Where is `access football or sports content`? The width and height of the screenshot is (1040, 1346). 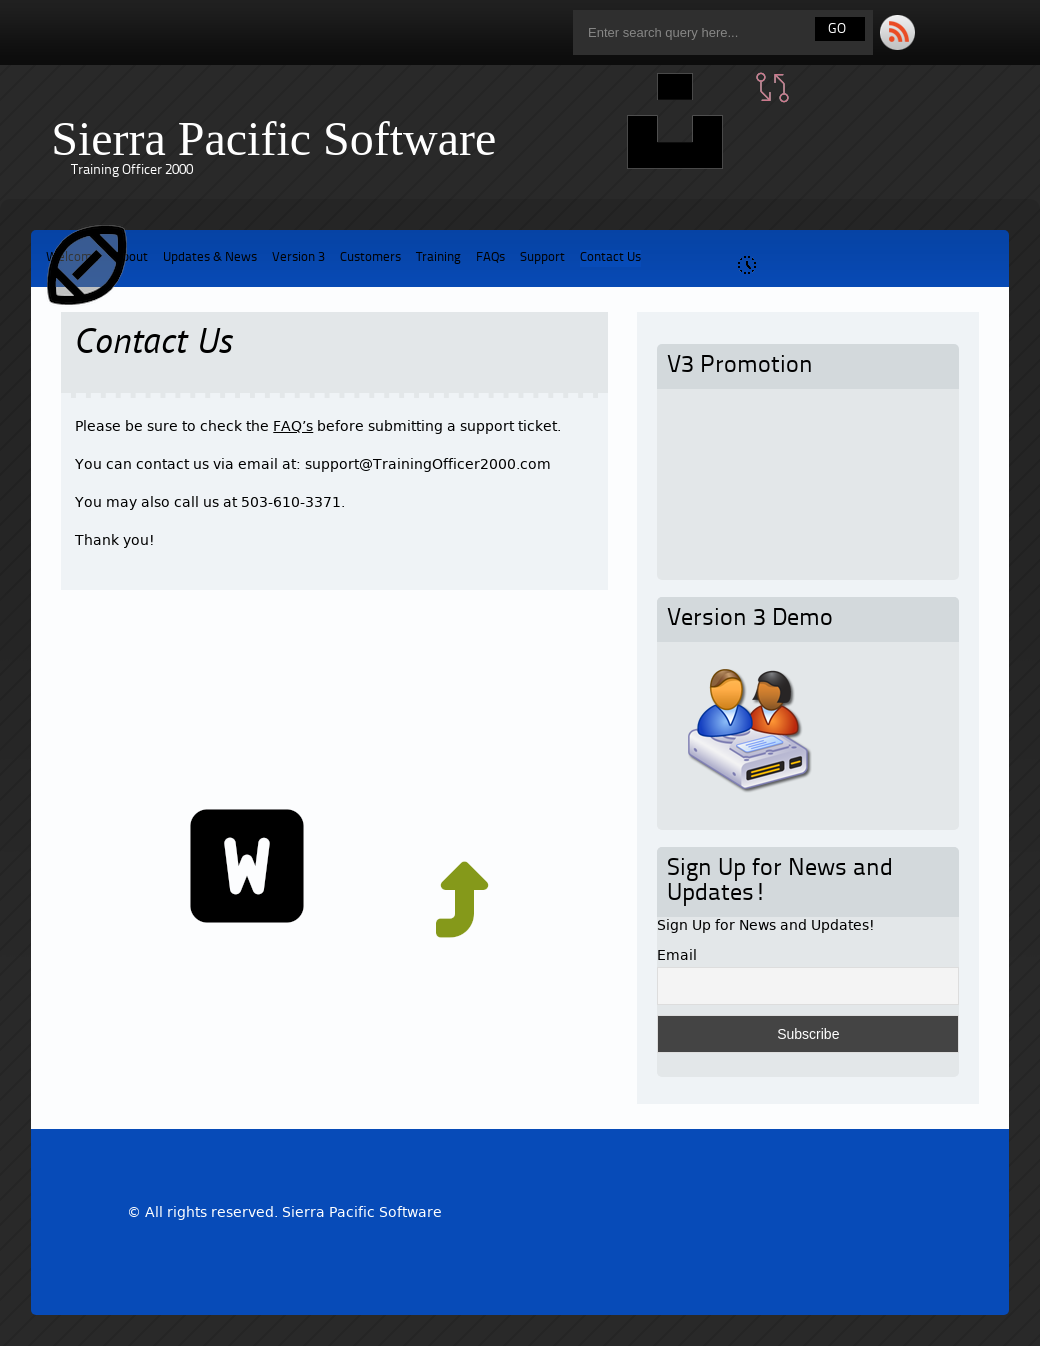
access football or sports content is located at coordinates (87, 265).